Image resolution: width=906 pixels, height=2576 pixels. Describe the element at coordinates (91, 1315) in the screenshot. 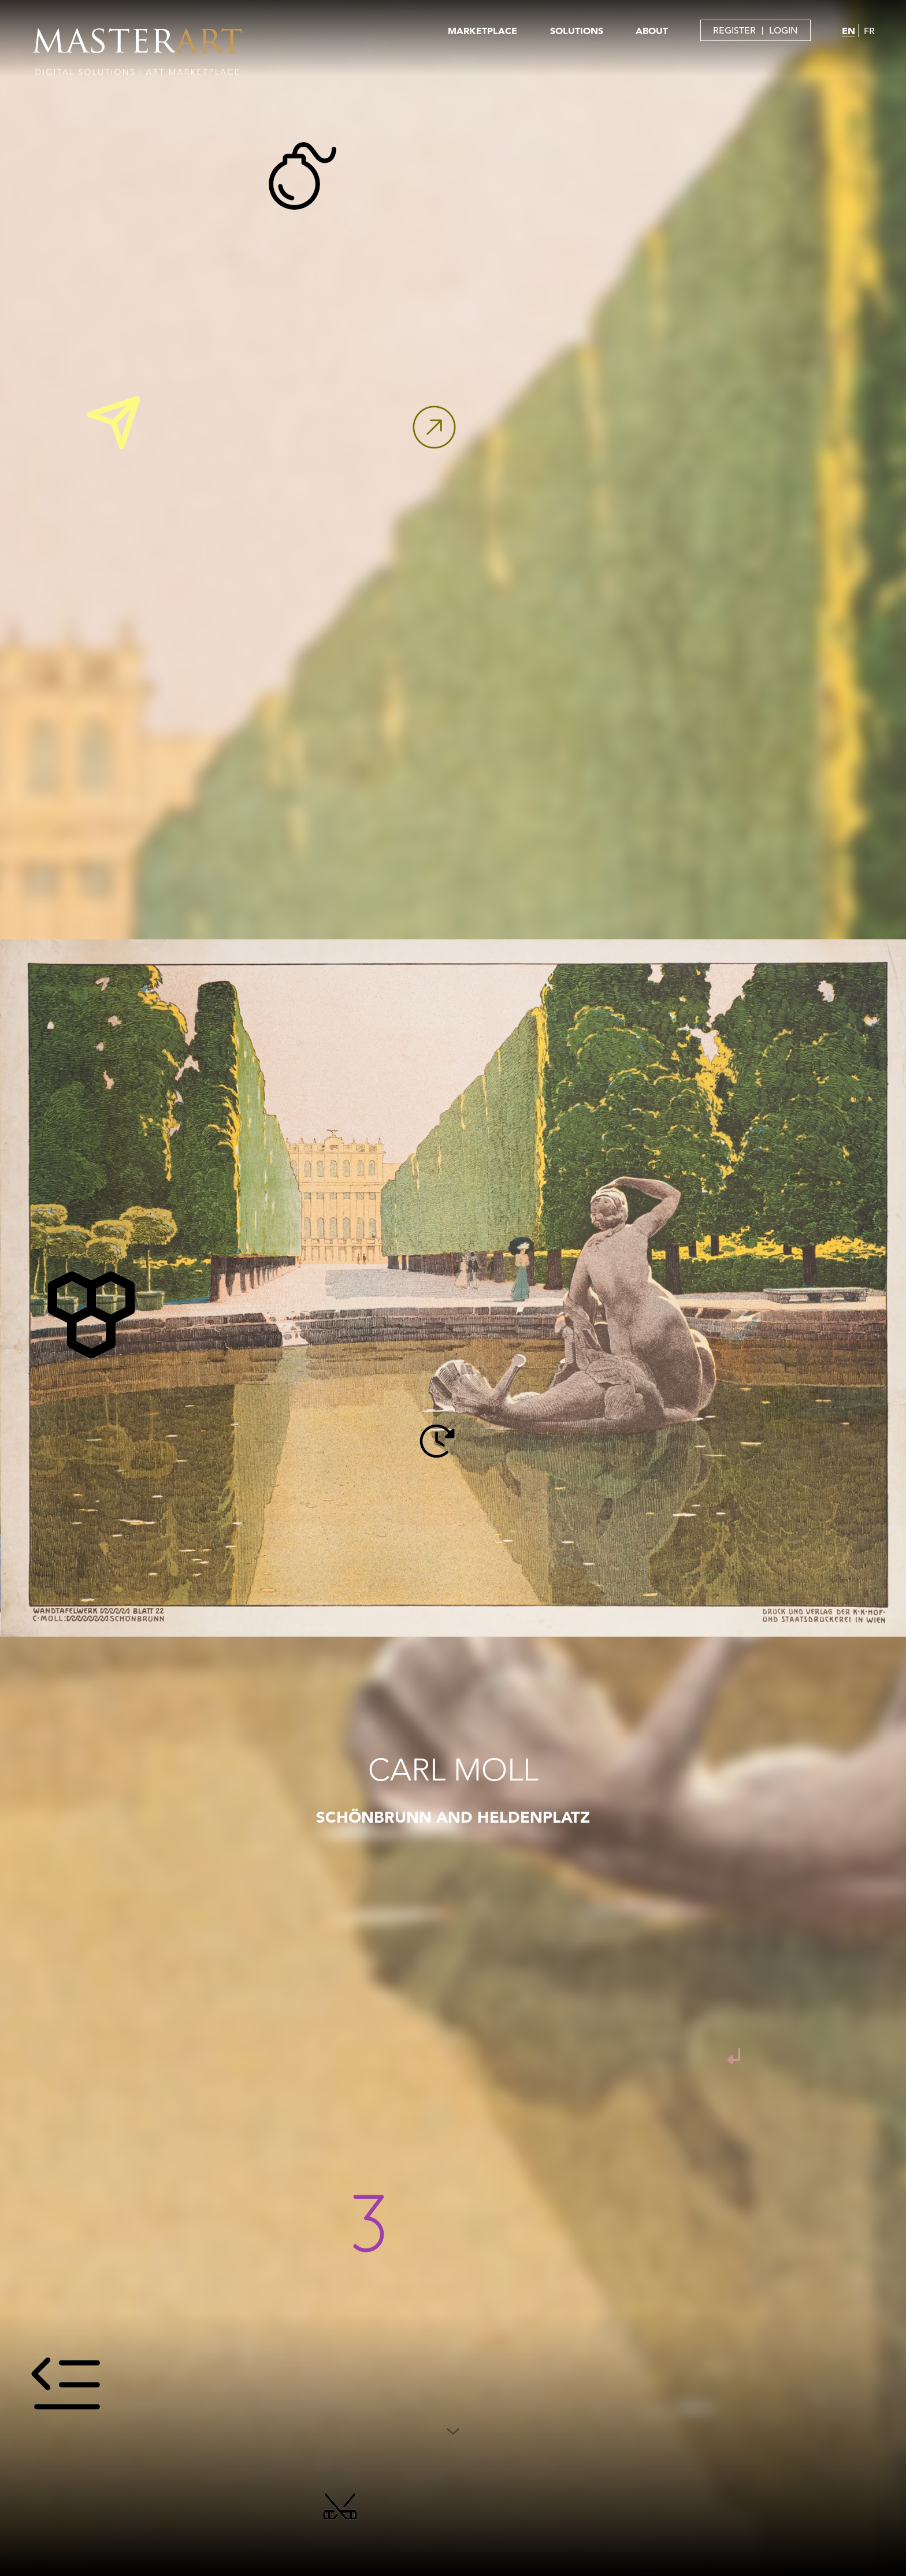

I see `view cell or grid layout` at that location.